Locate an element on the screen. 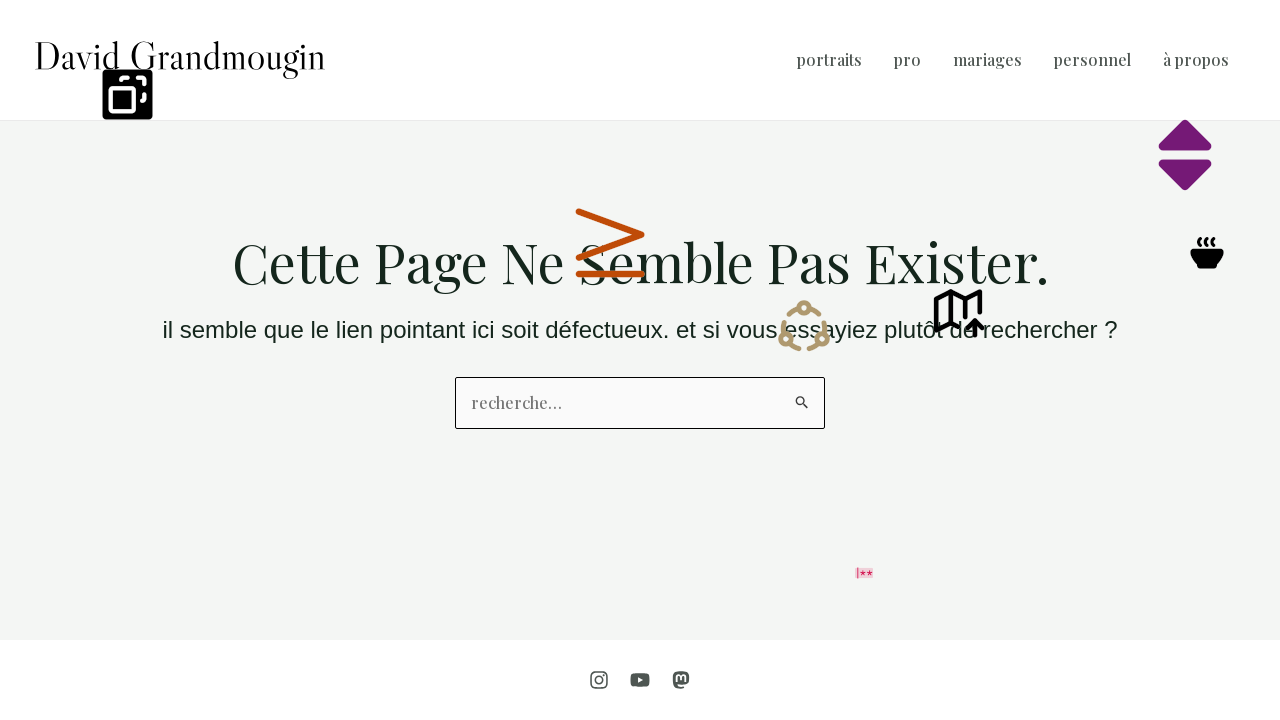 This screenshot has height=720, width=1280. greater than or equal to comparison operator is located at coordinates (608, 244).